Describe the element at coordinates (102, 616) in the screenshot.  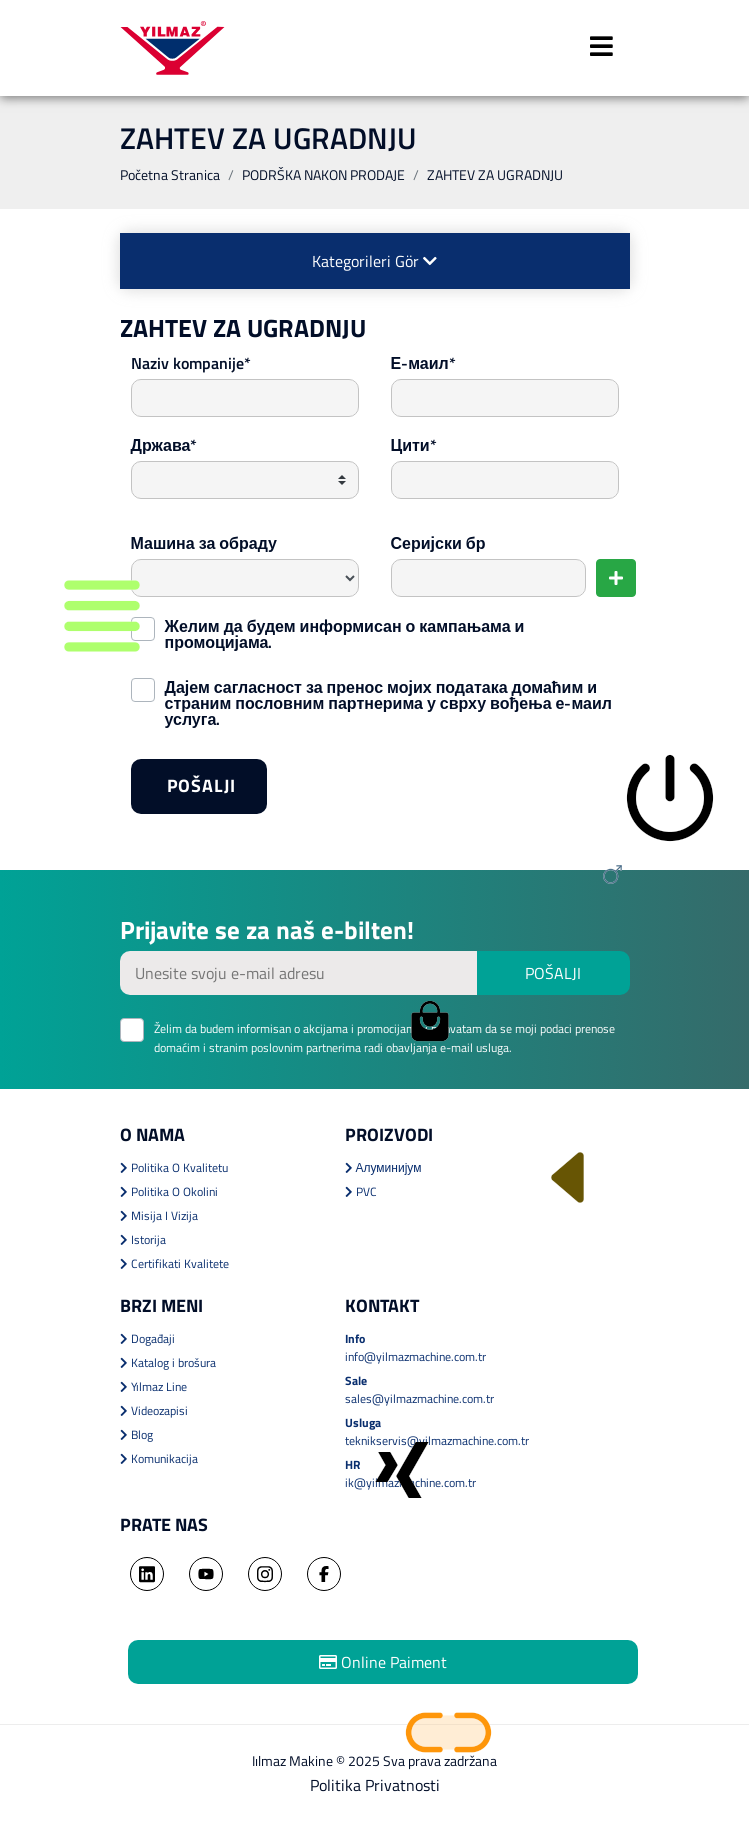
I see `open navigation menu` at that location.